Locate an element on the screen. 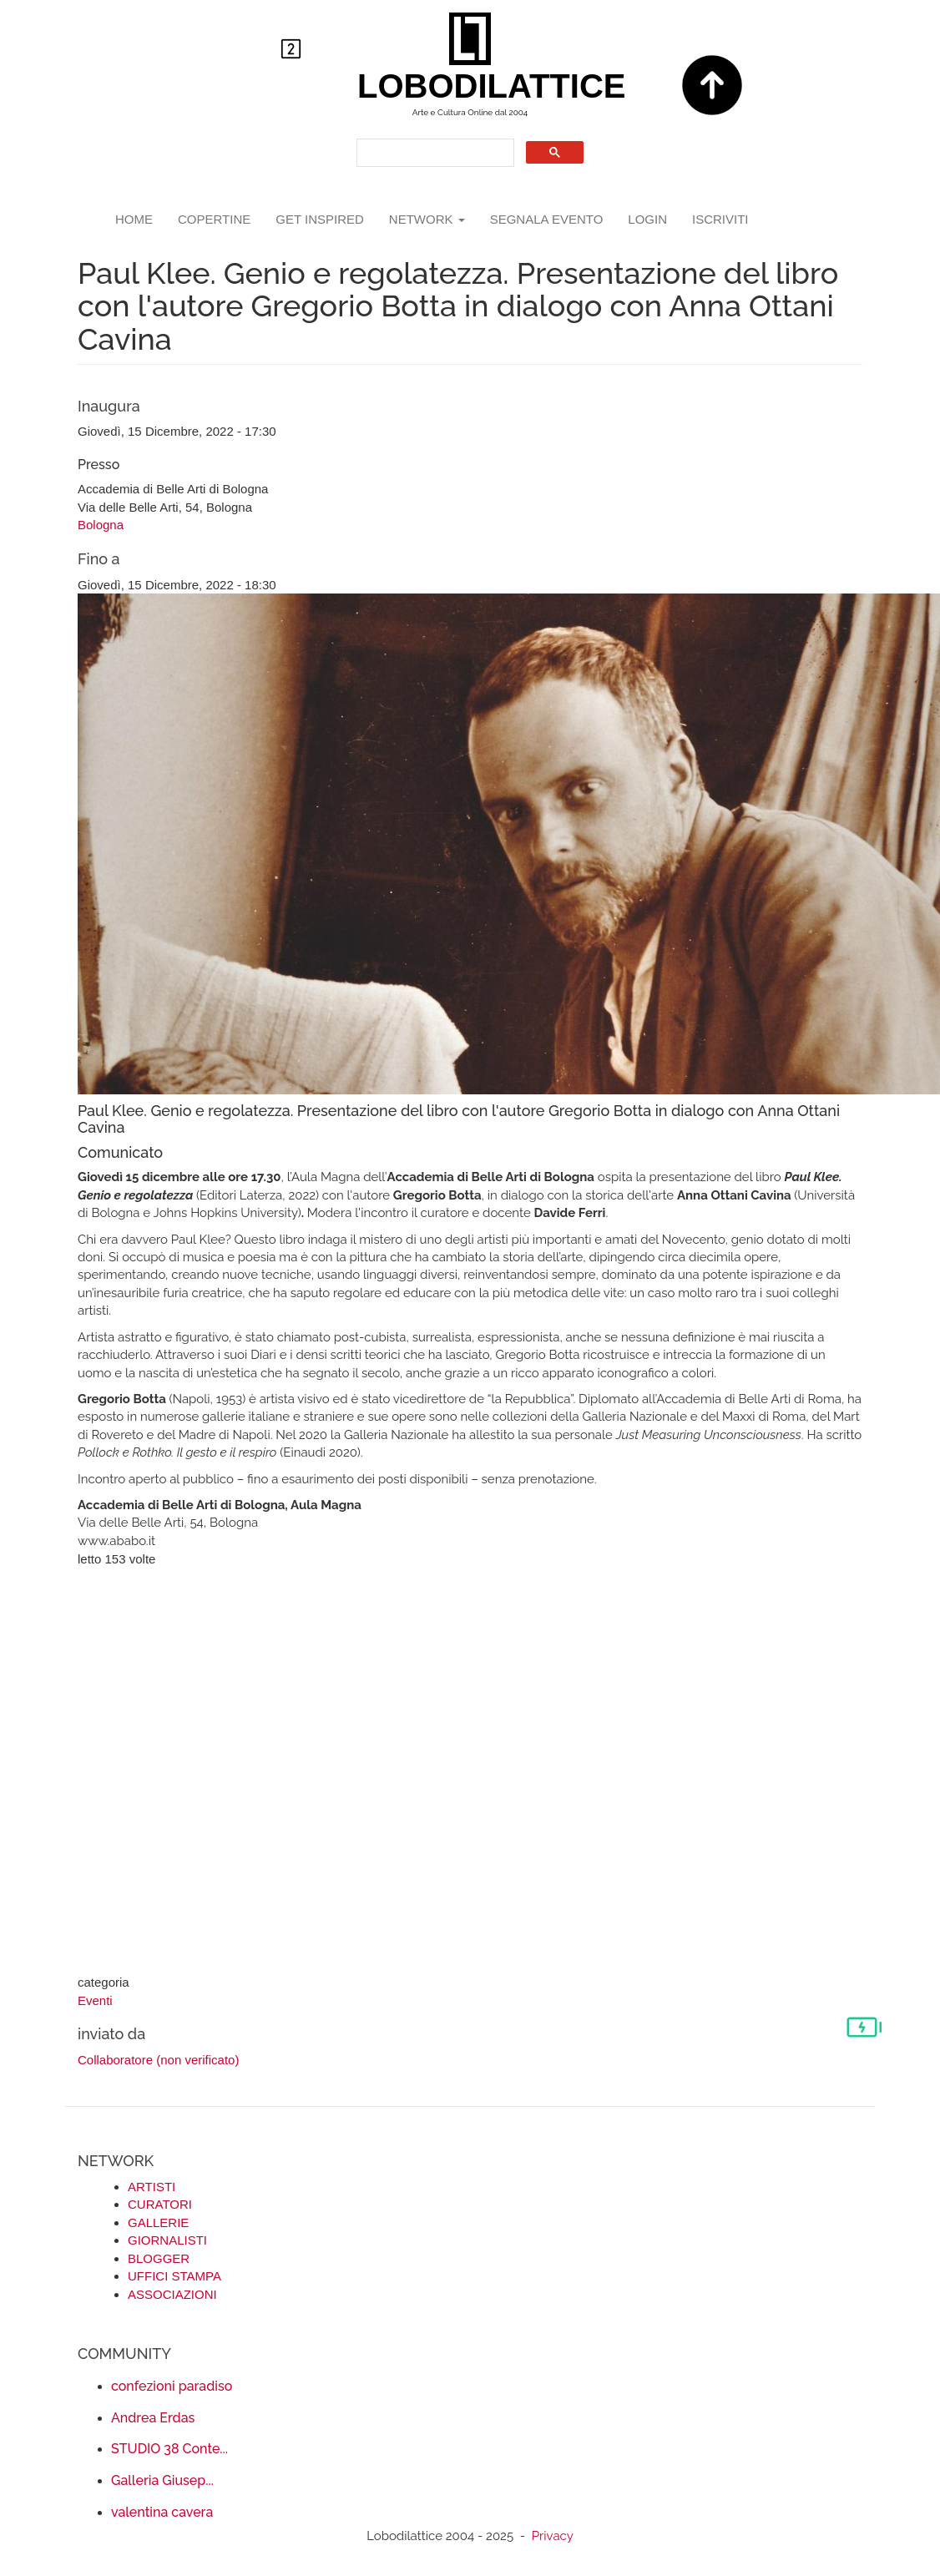 This screenshot has height=2576, width=940. indicates device is currently charging is located at coordinates (863, 2027).